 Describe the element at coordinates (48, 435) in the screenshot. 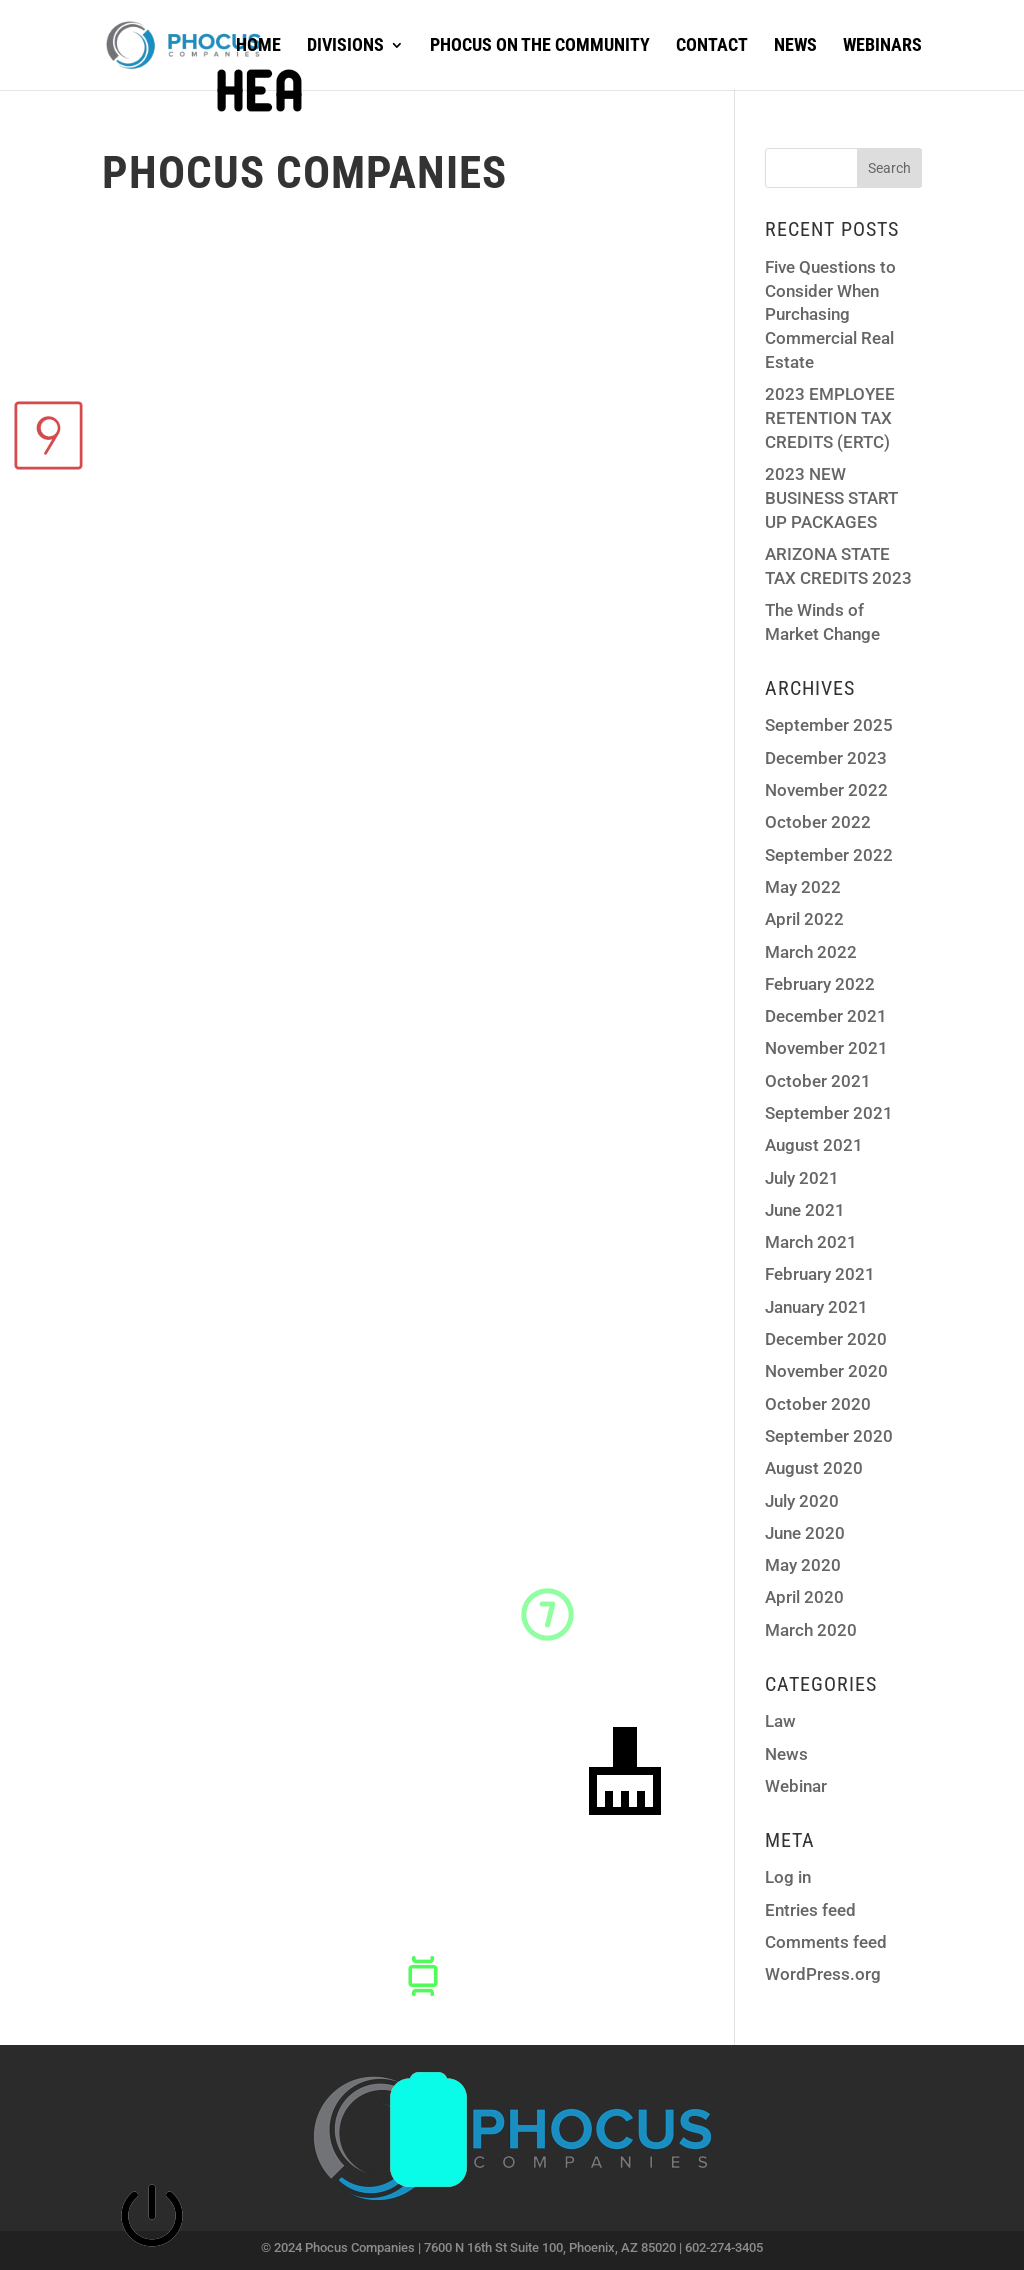

I see `select number nine from a numeric keypad` at that location.